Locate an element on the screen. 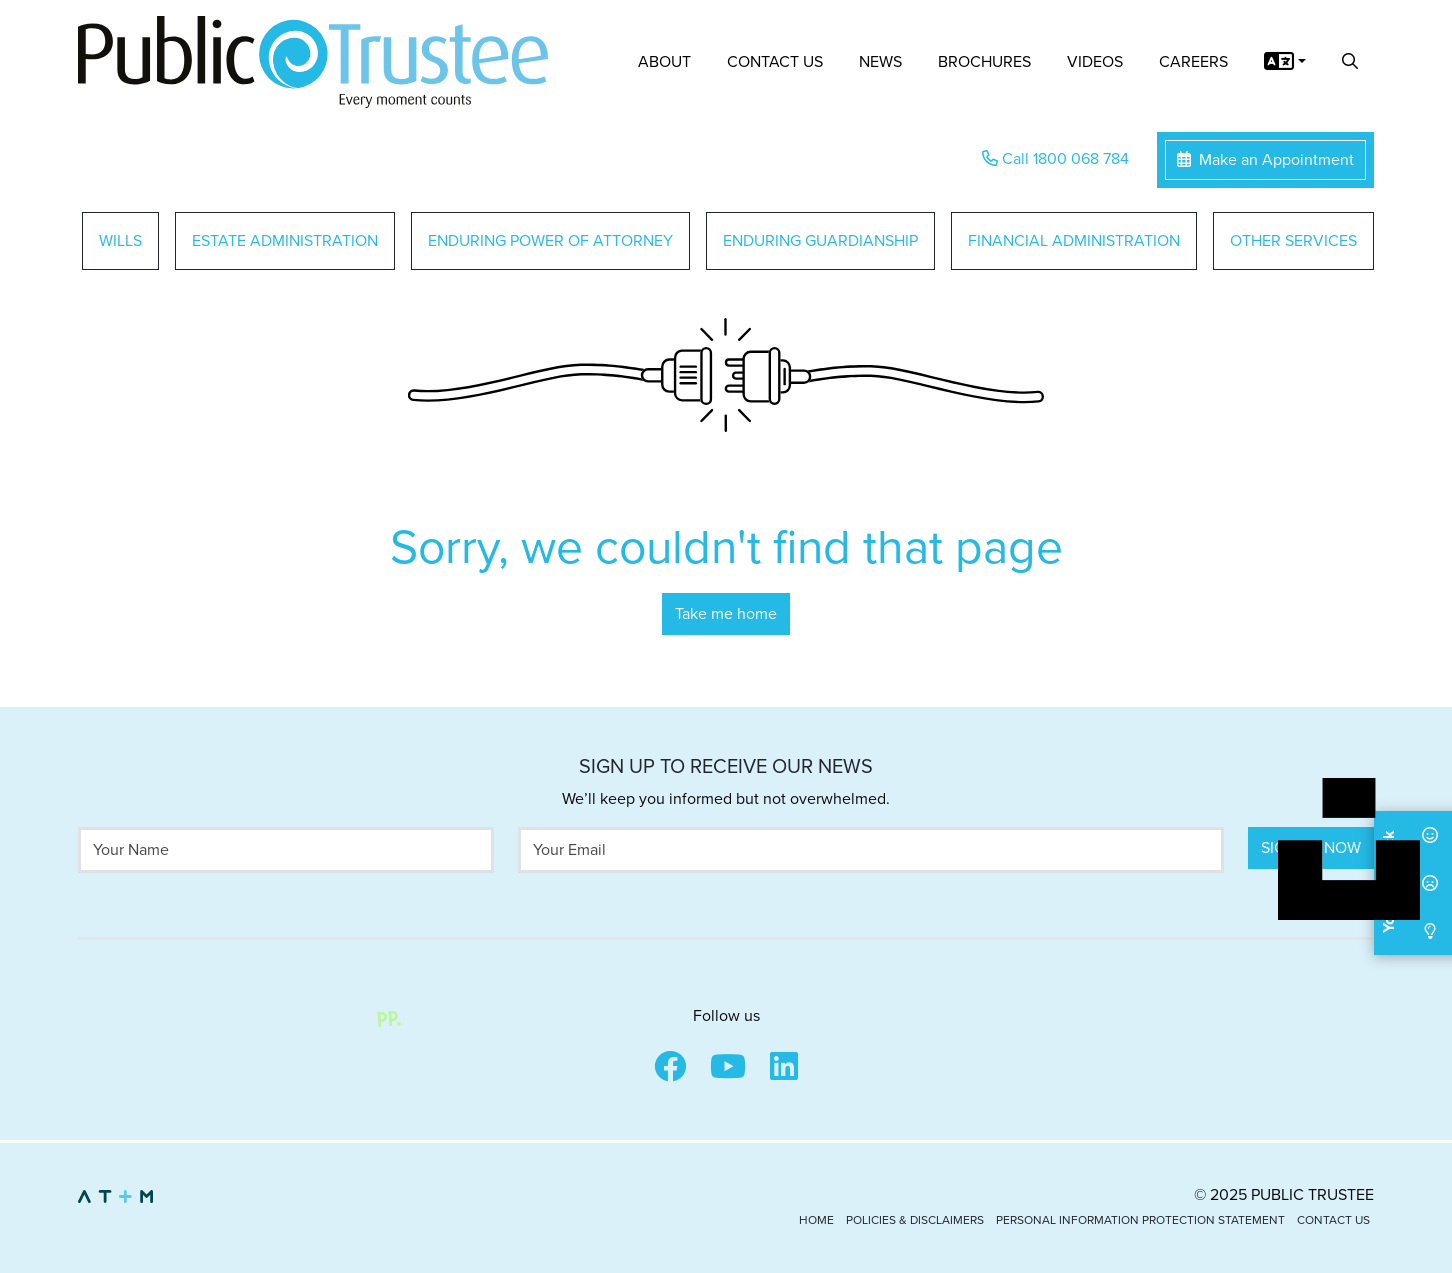  paddy power logo - link to betting and gaming services is located at coordinates (389, 1019).